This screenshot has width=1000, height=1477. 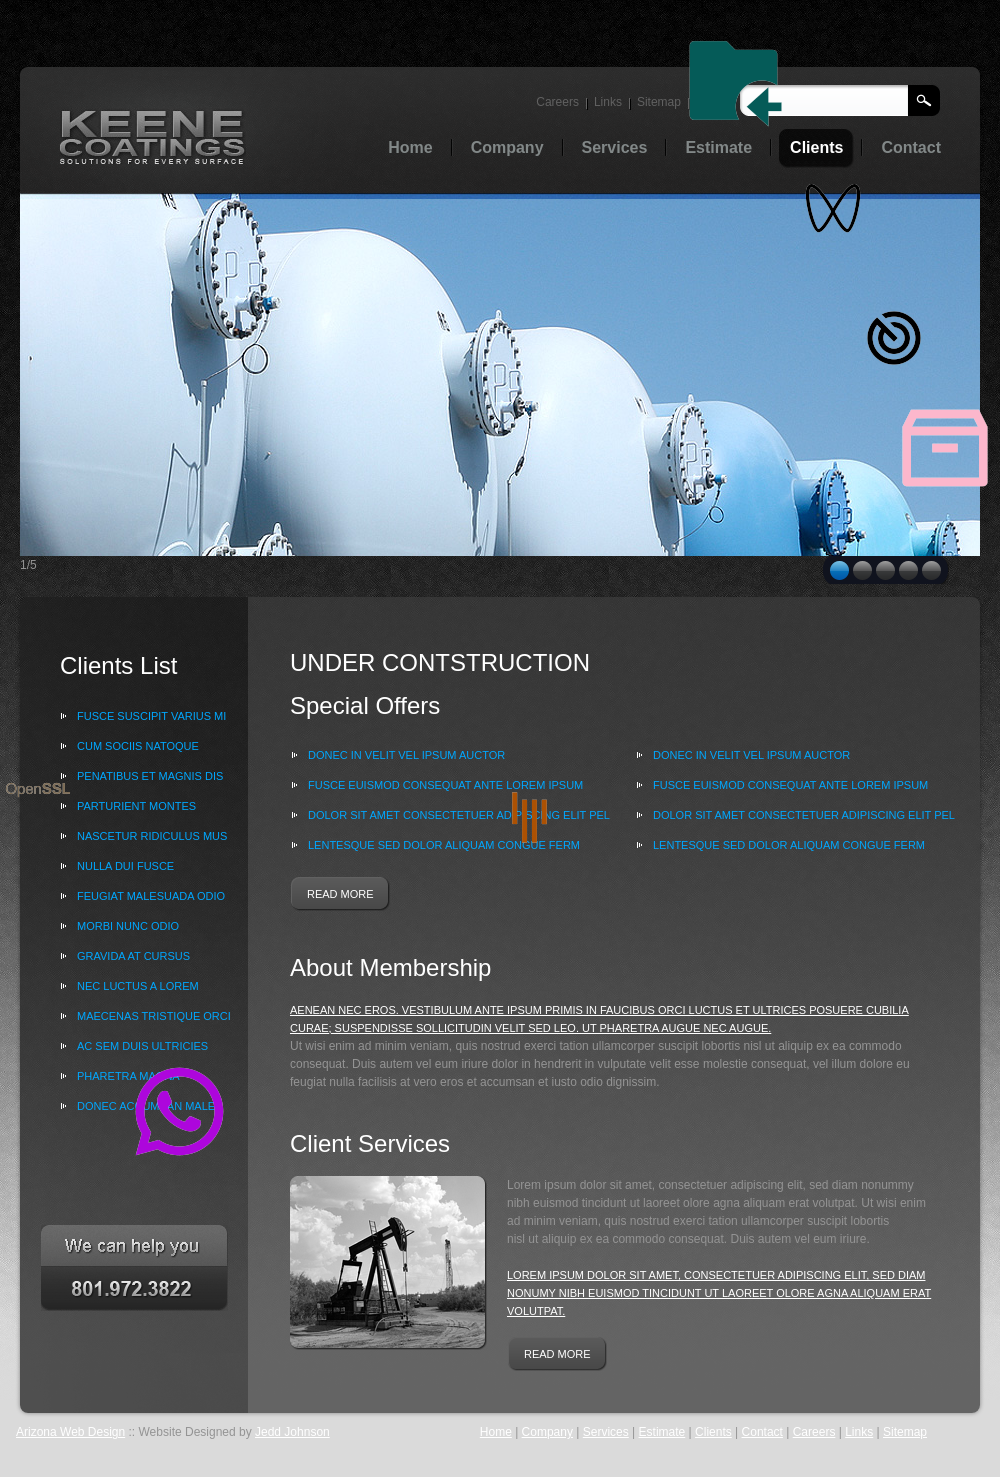 What do you see at coordinates (529, 817) in the screenshot?
I see `open Gitter chat platform` at bounding box center [529, 817].